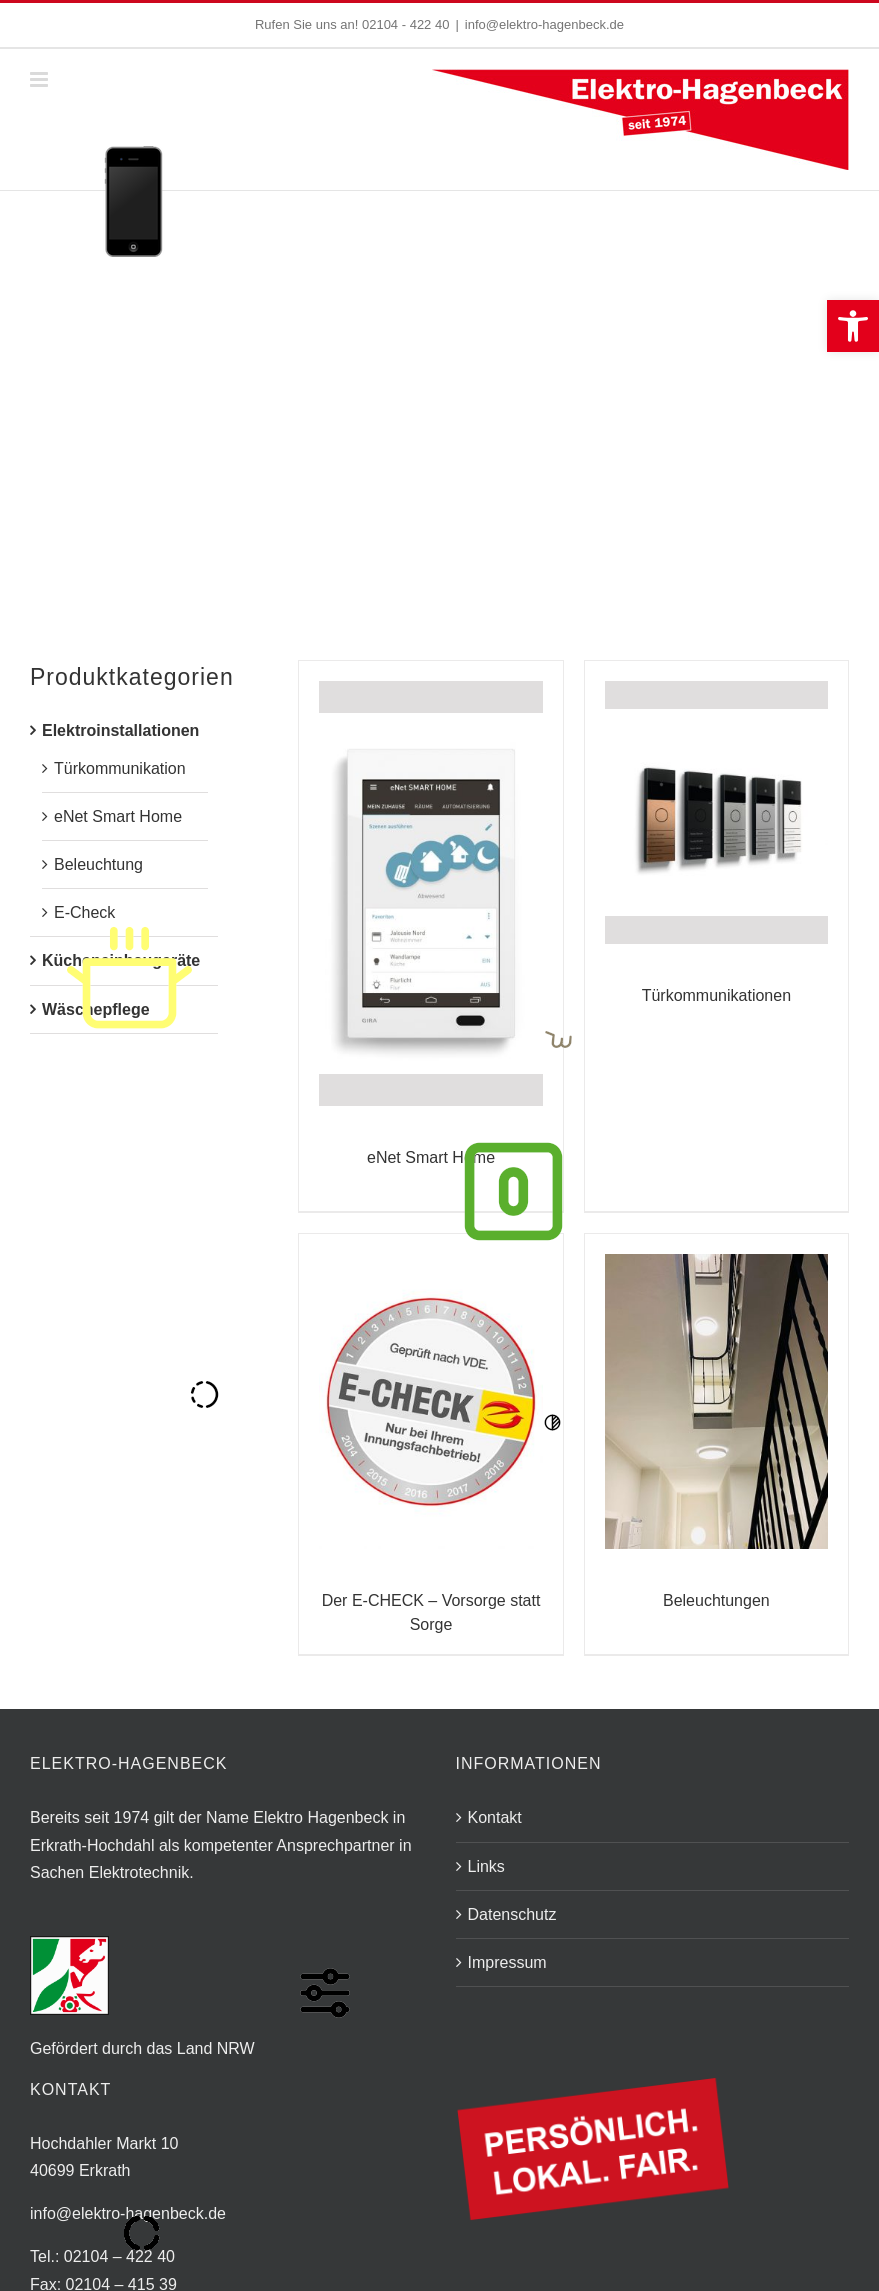 Image resolution: width=879 pixels, height=2291 pixels. Describe the element at coordinates (142, 2233) in the screenshot. I see `loading or processing in progress` at that location.